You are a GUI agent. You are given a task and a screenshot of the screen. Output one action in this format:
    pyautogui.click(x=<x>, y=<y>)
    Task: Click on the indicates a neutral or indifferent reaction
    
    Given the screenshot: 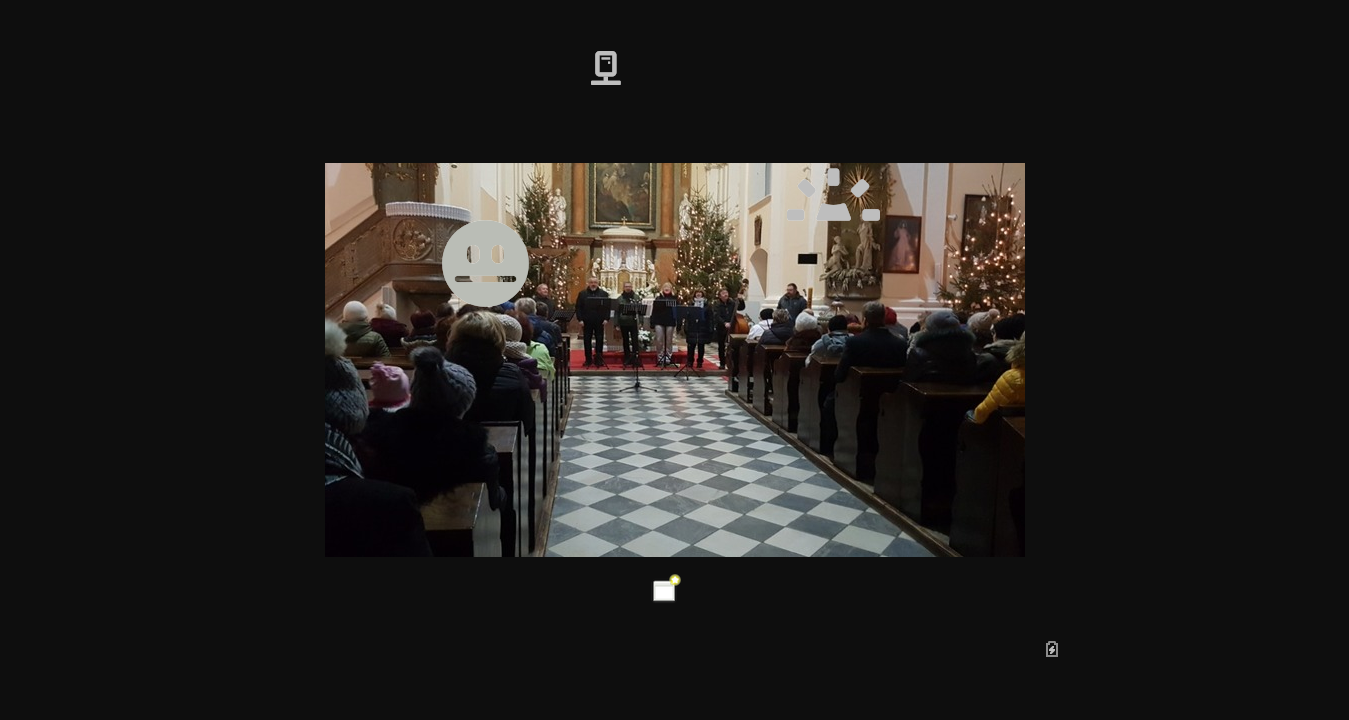 What is the action you would take?
    pyautogui.click(x=485, y=263)
    